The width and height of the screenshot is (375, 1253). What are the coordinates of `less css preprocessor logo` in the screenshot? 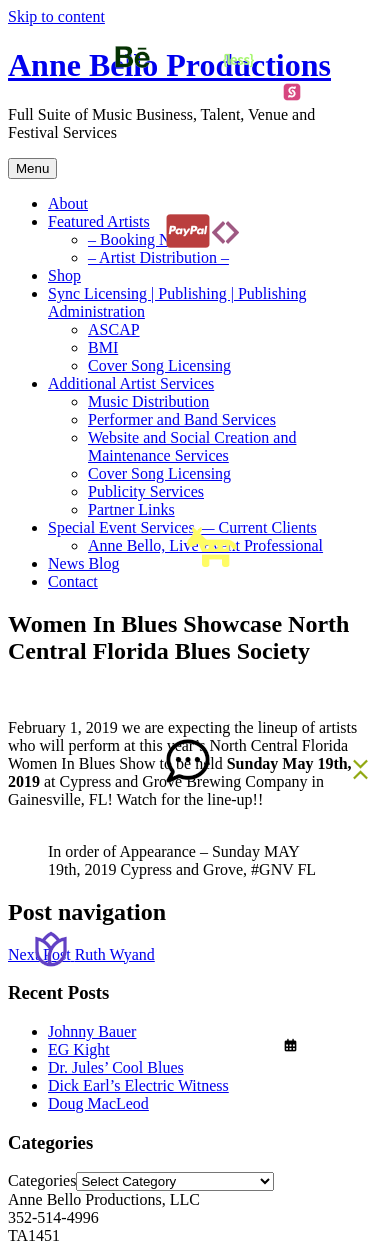 It's located at (238, 60).